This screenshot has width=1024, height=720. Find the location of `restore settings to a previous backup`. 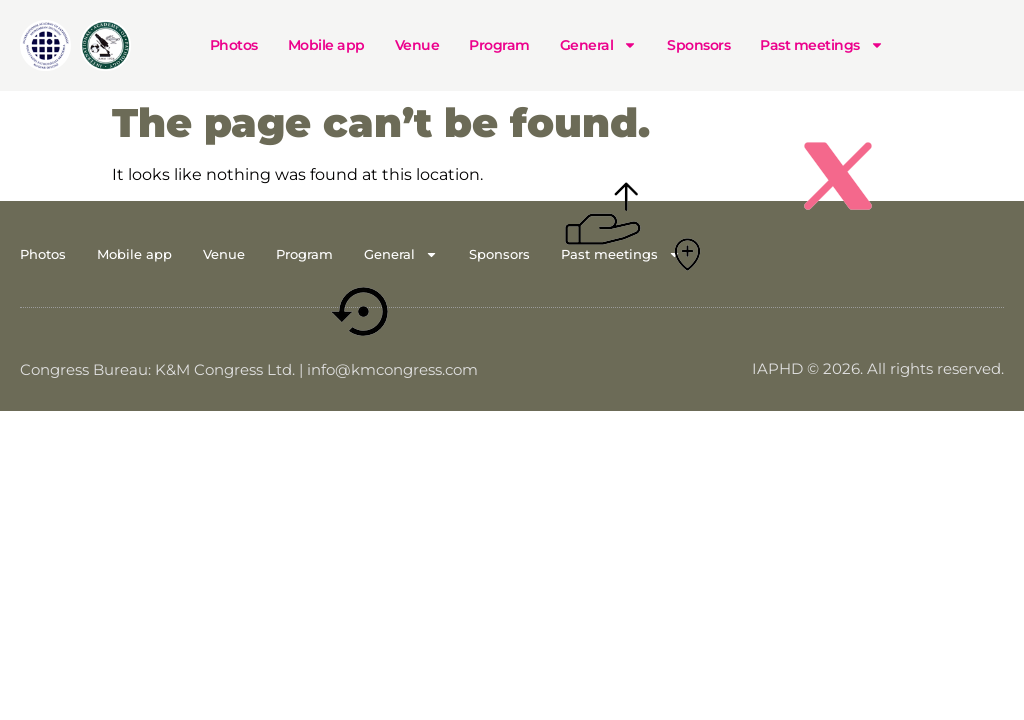

restore settings to a previous backup is located at coordinates (363, 311).